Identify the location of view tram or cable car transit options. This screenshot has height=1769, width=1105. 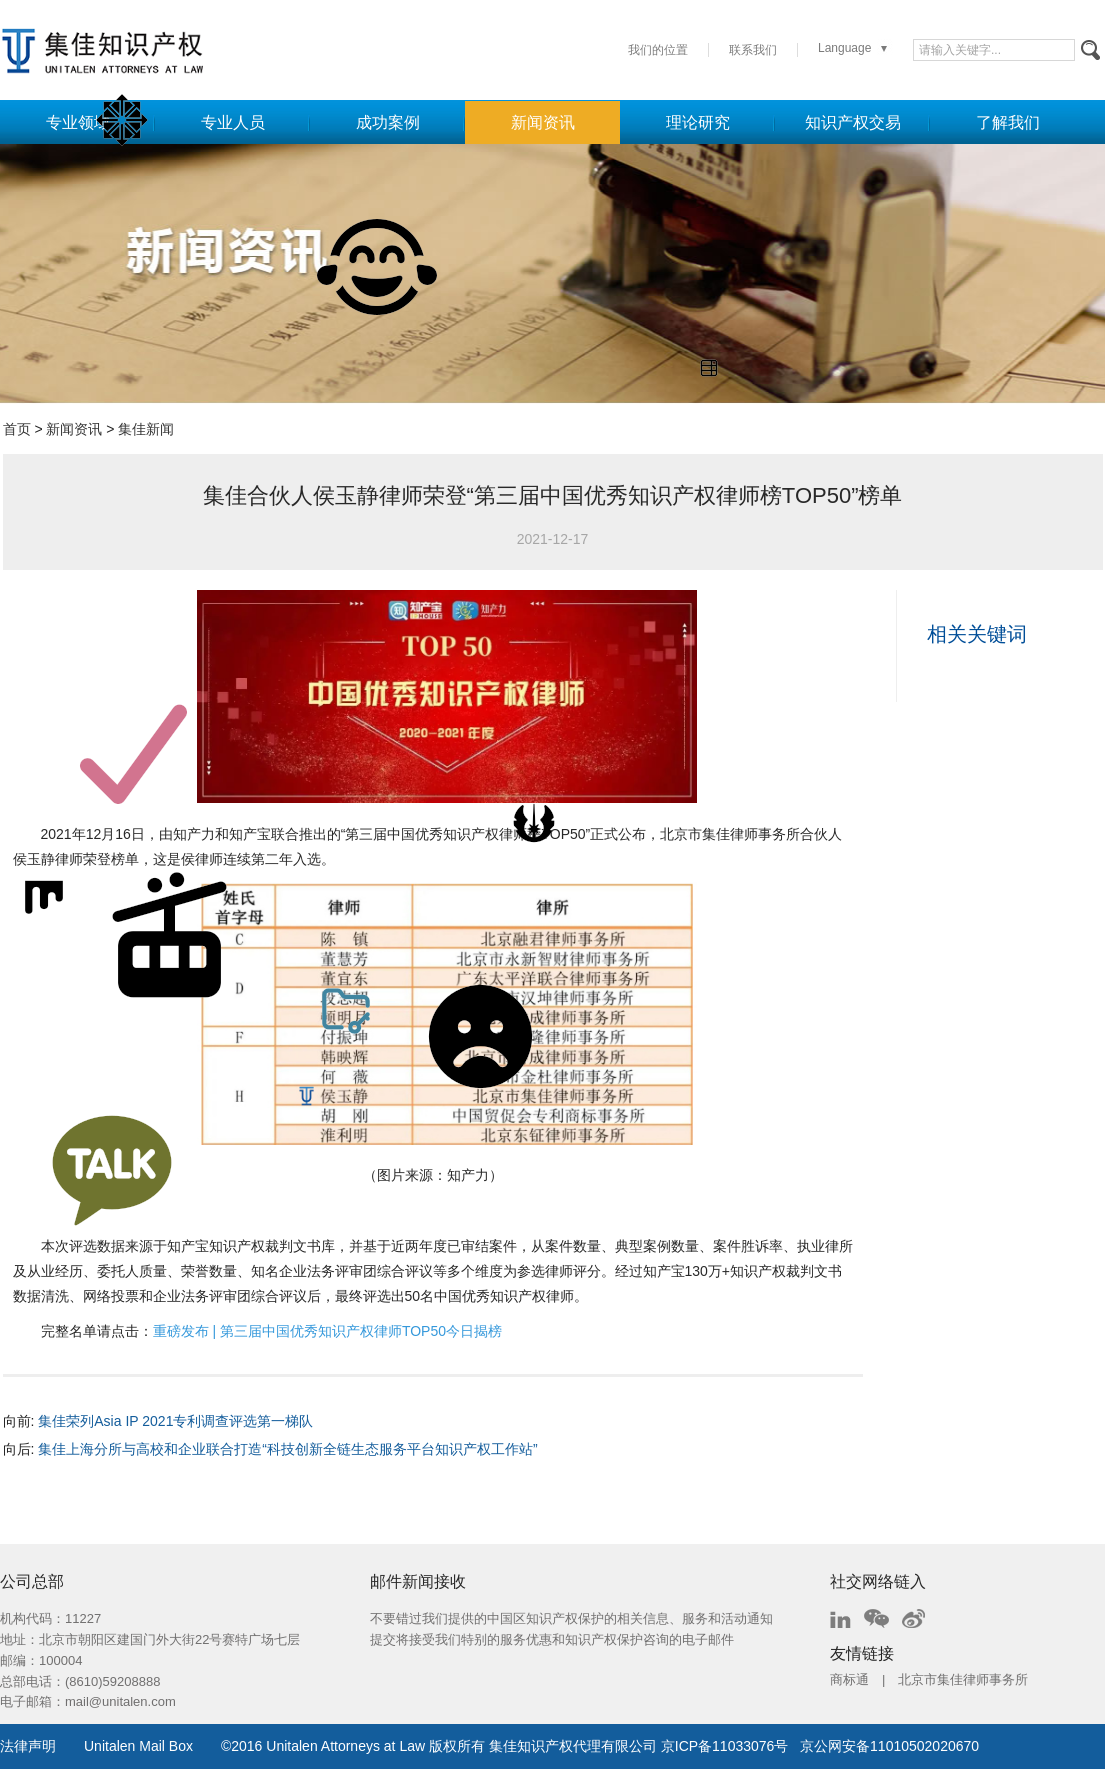
(169, 938).